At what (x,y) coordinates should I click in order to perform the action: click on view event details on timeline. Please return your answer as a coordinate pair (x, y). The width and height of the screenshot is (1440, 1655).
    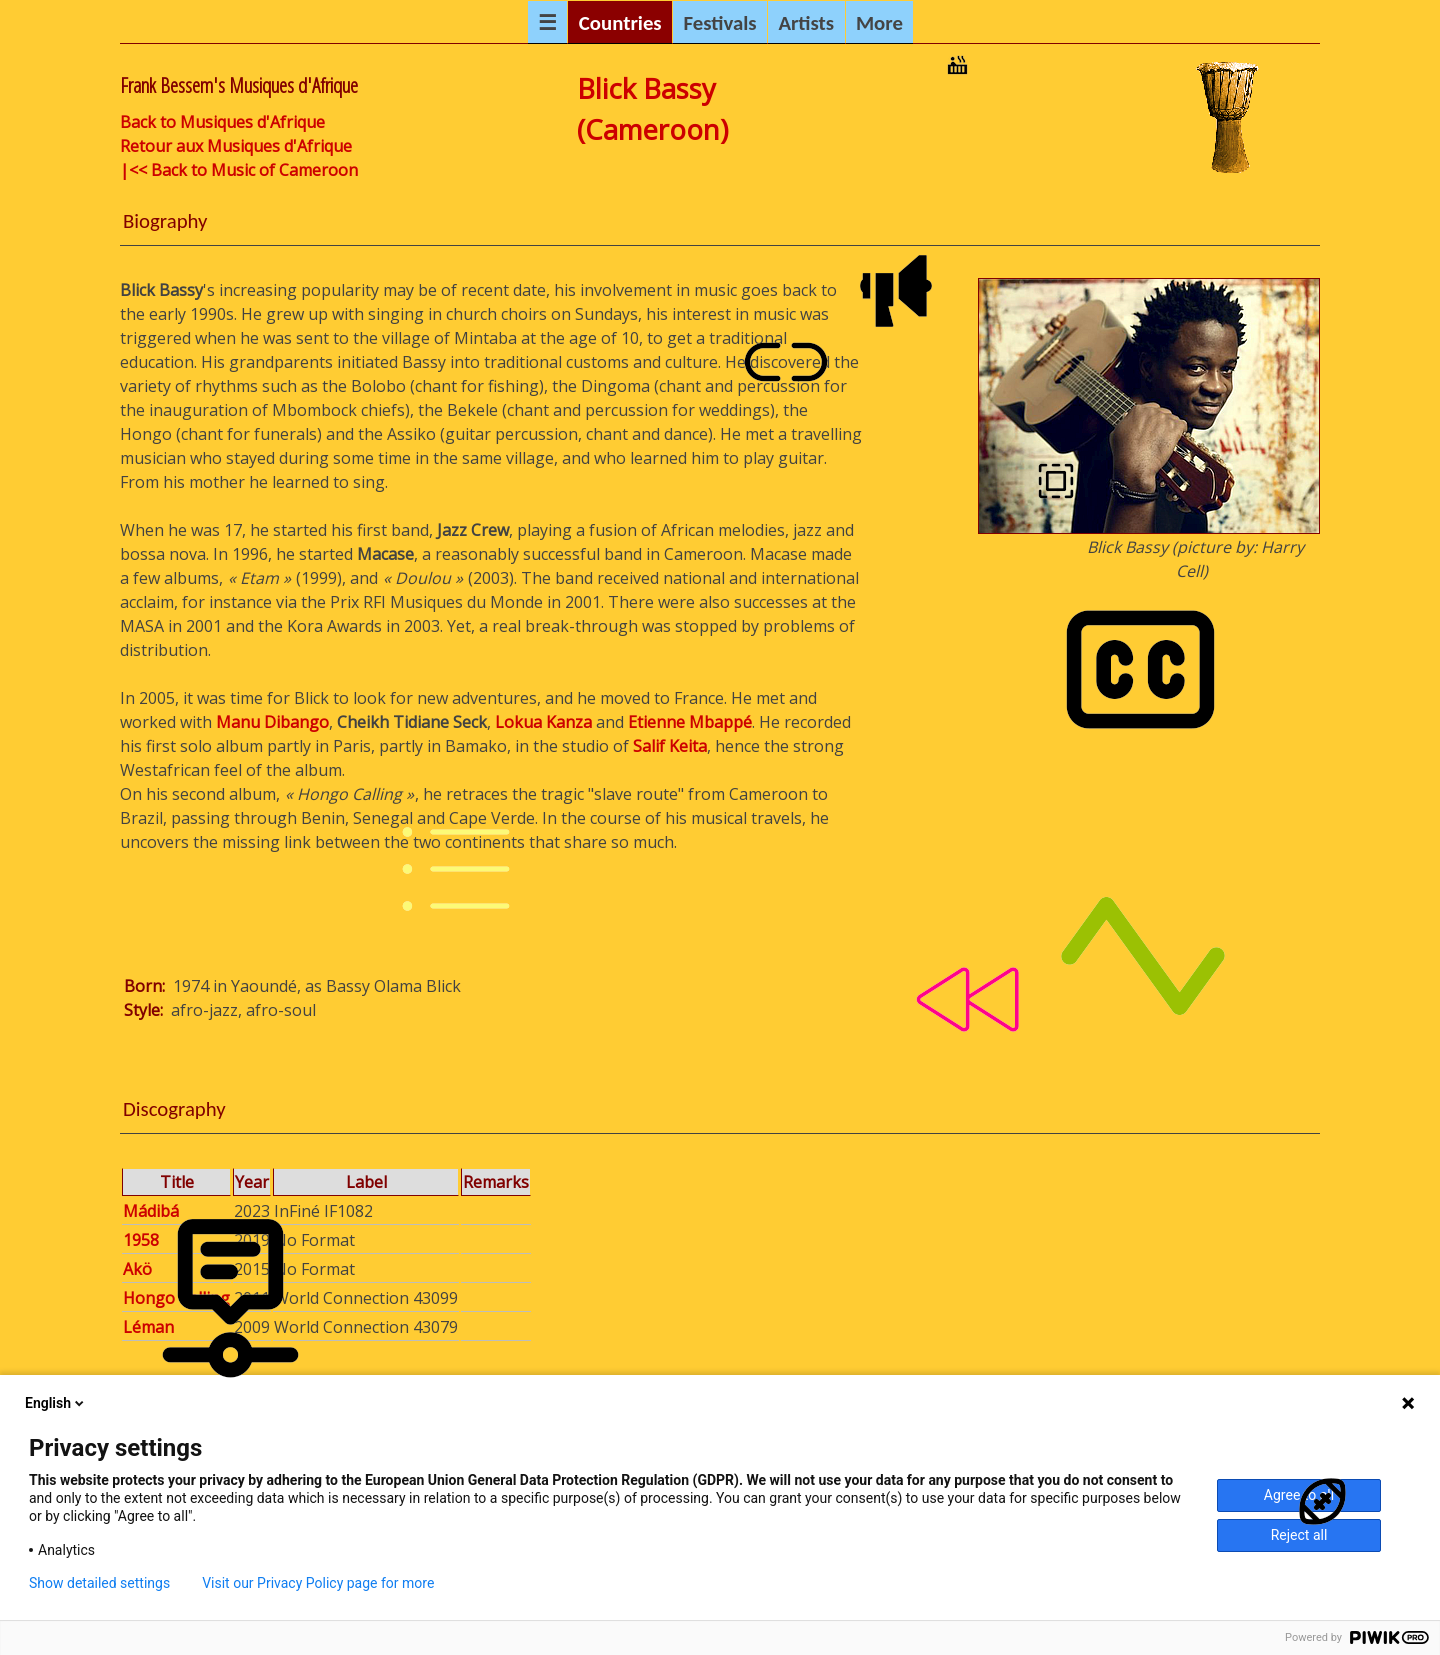
    Looking at the image, I should click on (230, 1294).